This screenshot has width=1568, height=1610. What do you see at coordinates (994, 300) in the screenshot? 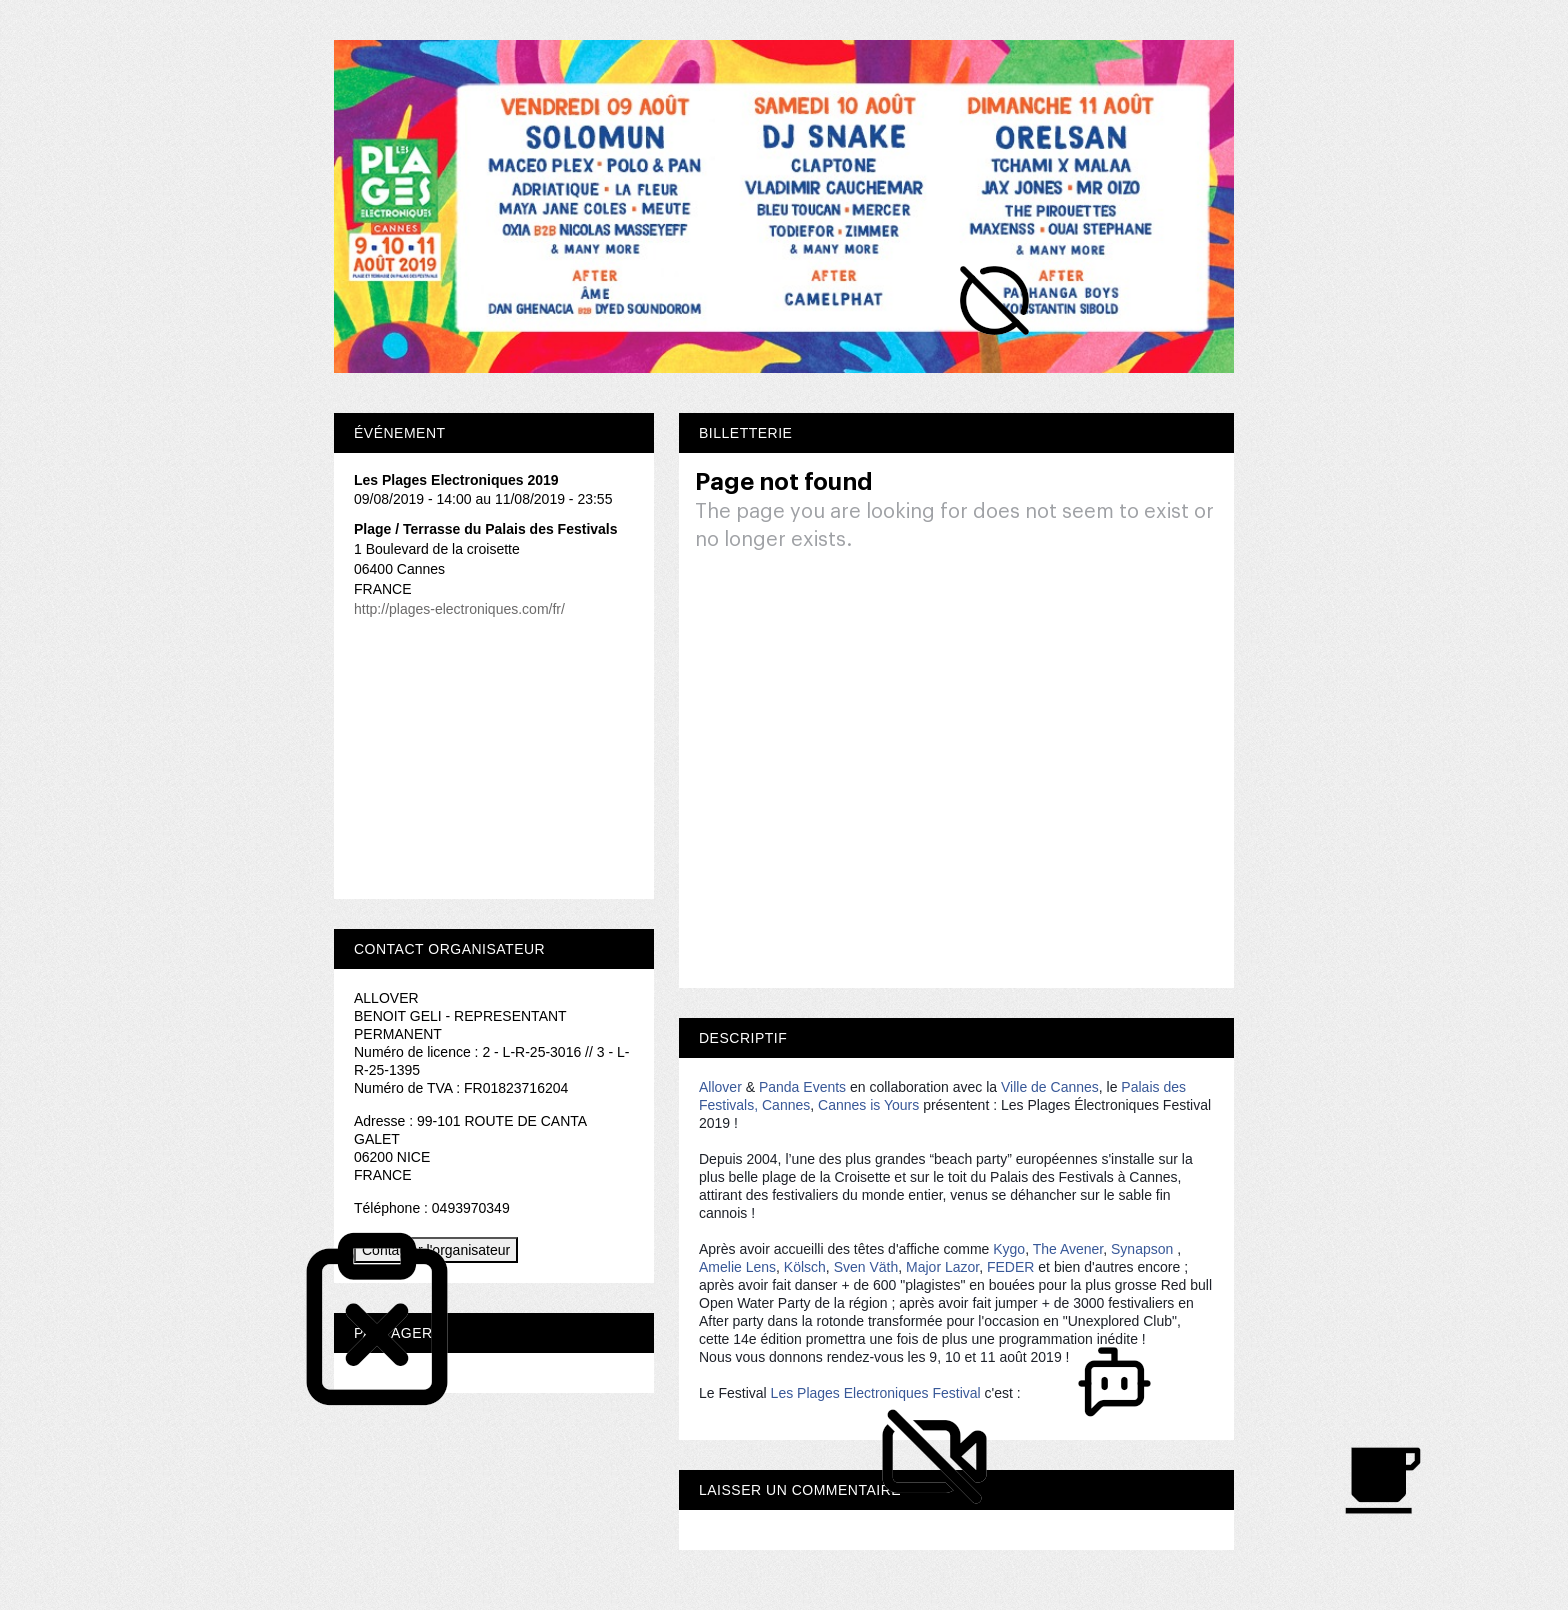
I see `indicates a disabled or inactive state` at bounding box center [994, 300].